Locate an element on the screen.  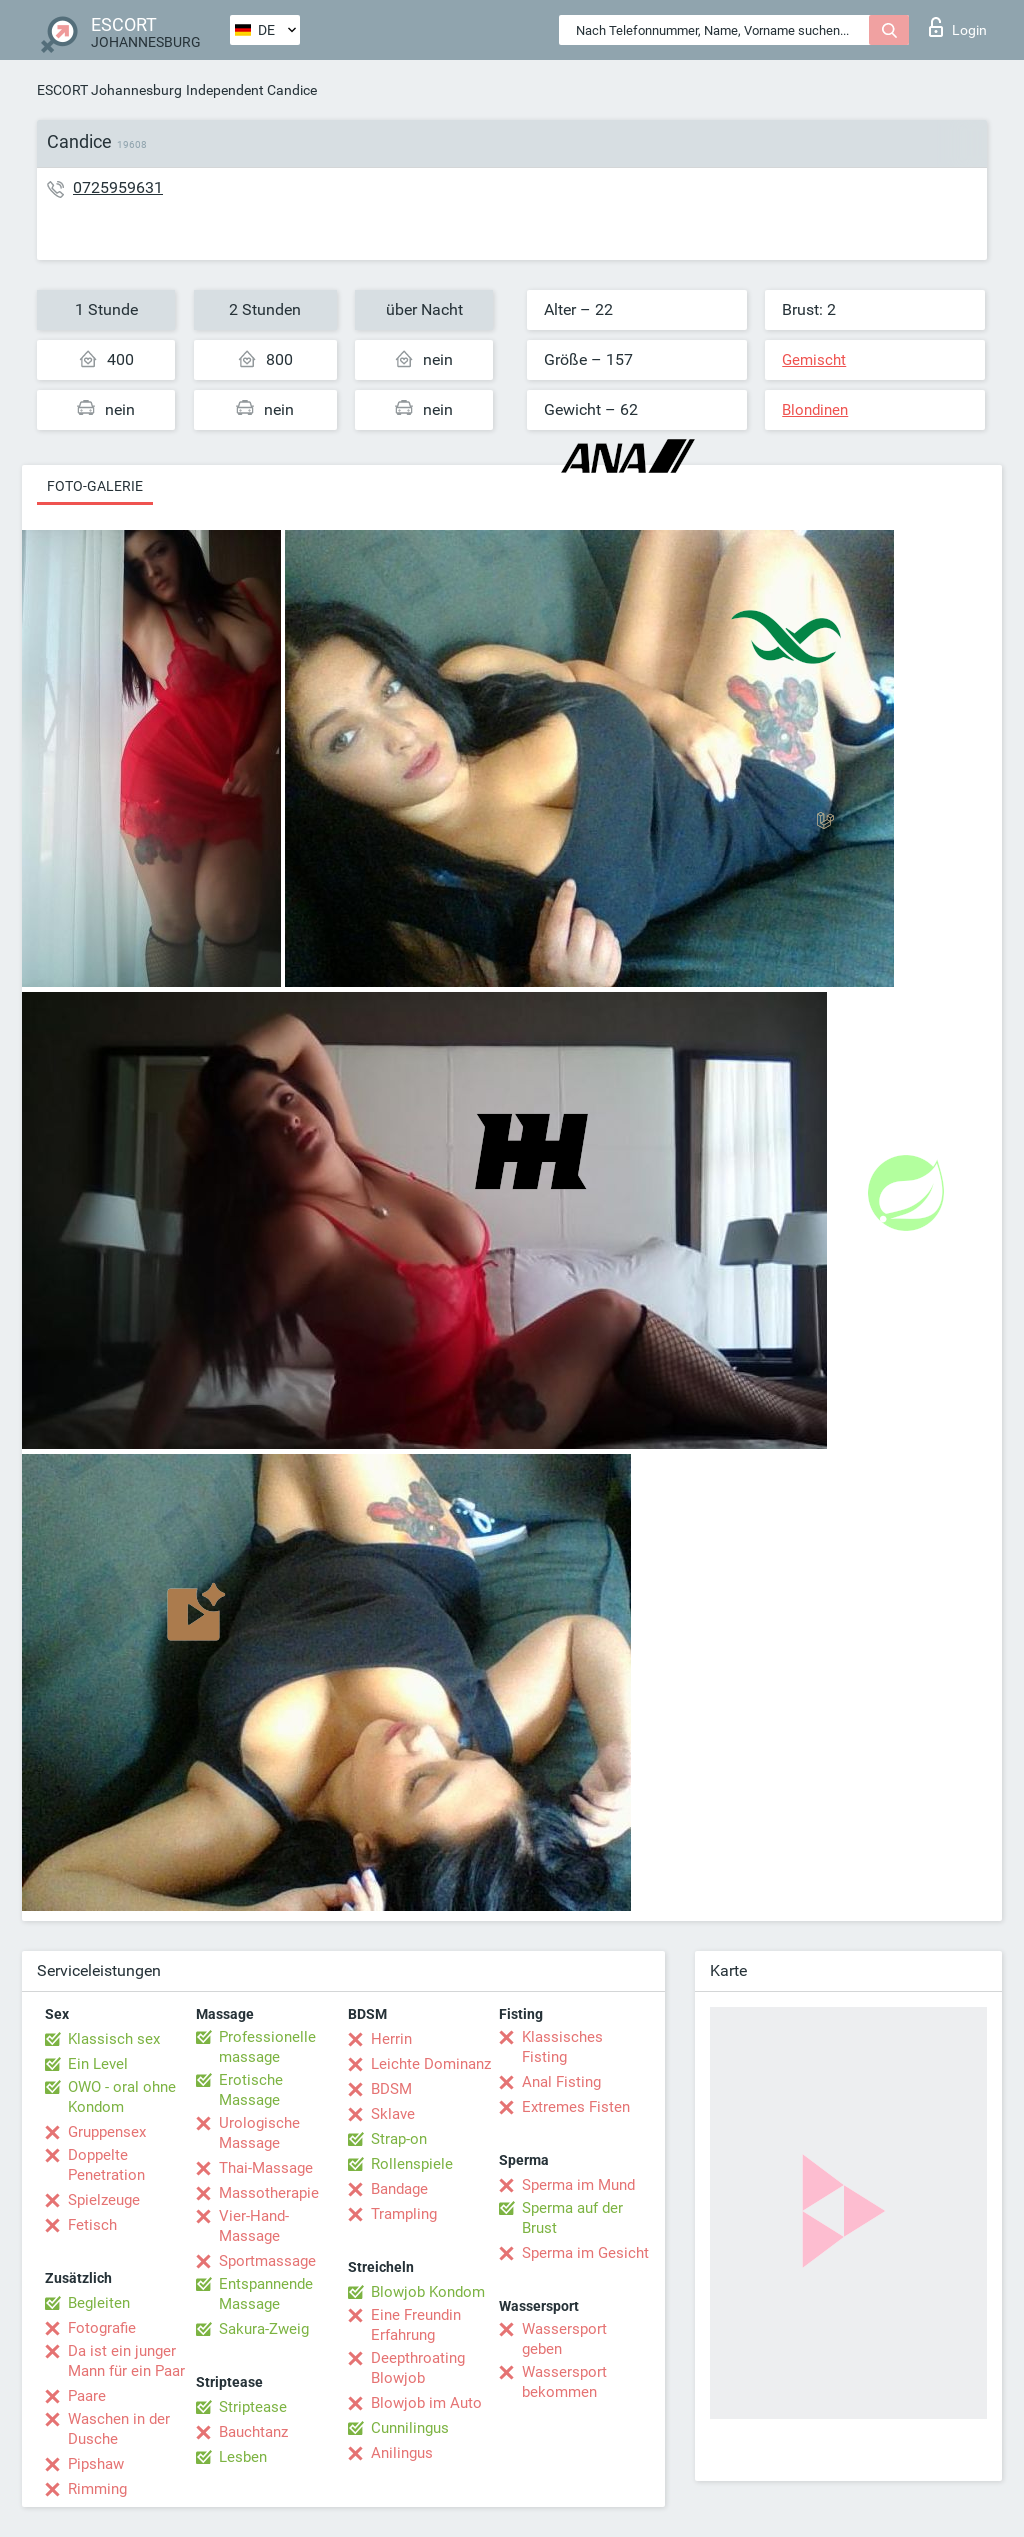
backendless platform logo is located at coordinates (786, 637).